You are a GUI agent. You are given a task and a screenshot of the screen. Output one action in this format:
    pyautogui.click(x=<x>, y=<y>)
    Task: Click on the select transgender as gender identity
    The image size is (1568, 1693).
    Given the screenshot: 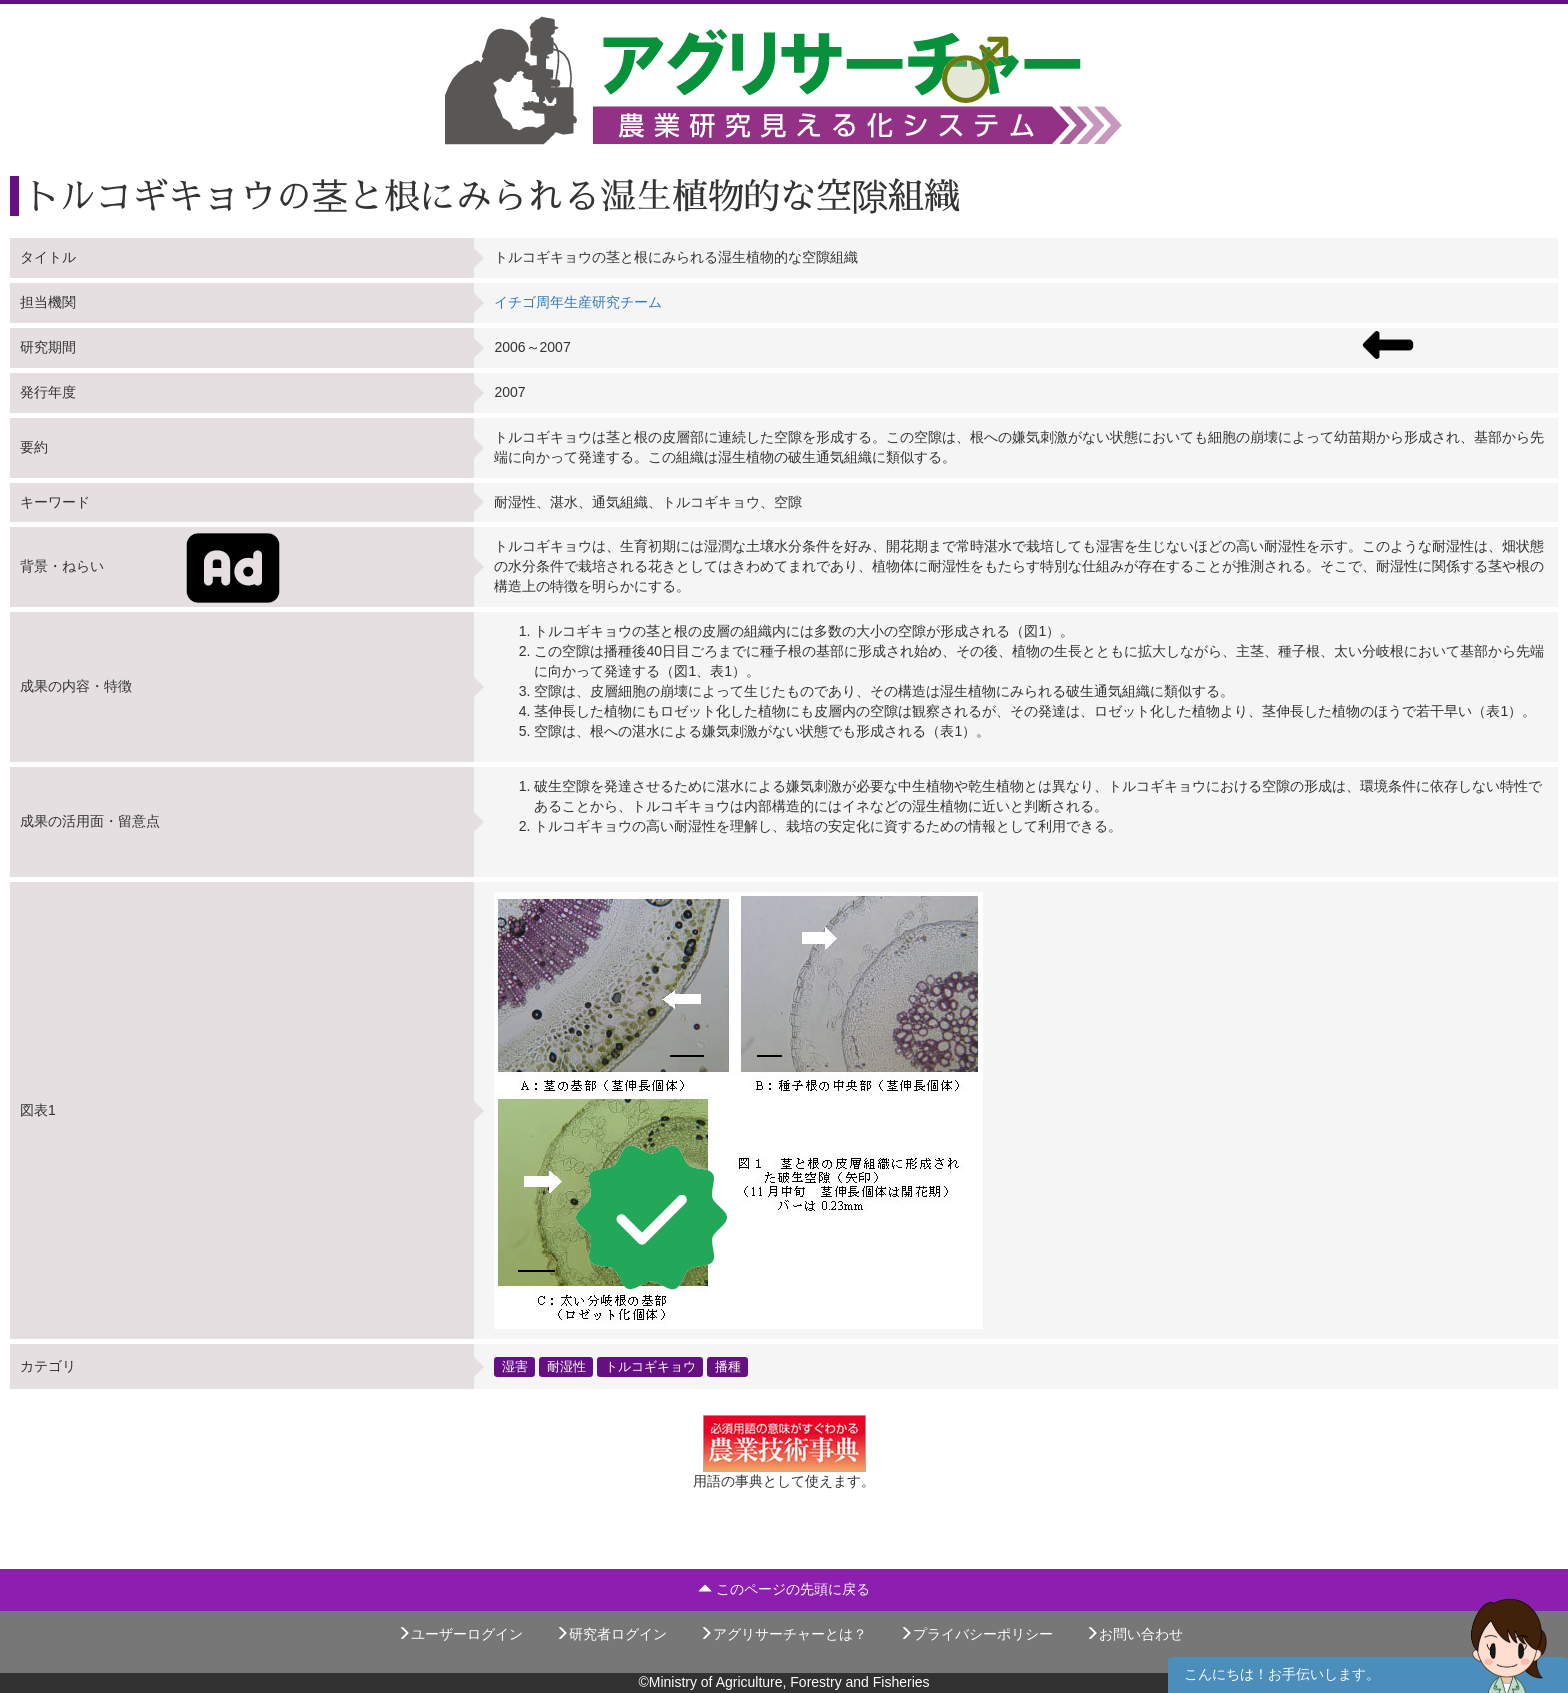 What is the action you would take?
    pyautogui.click(x=976, y=68)
    